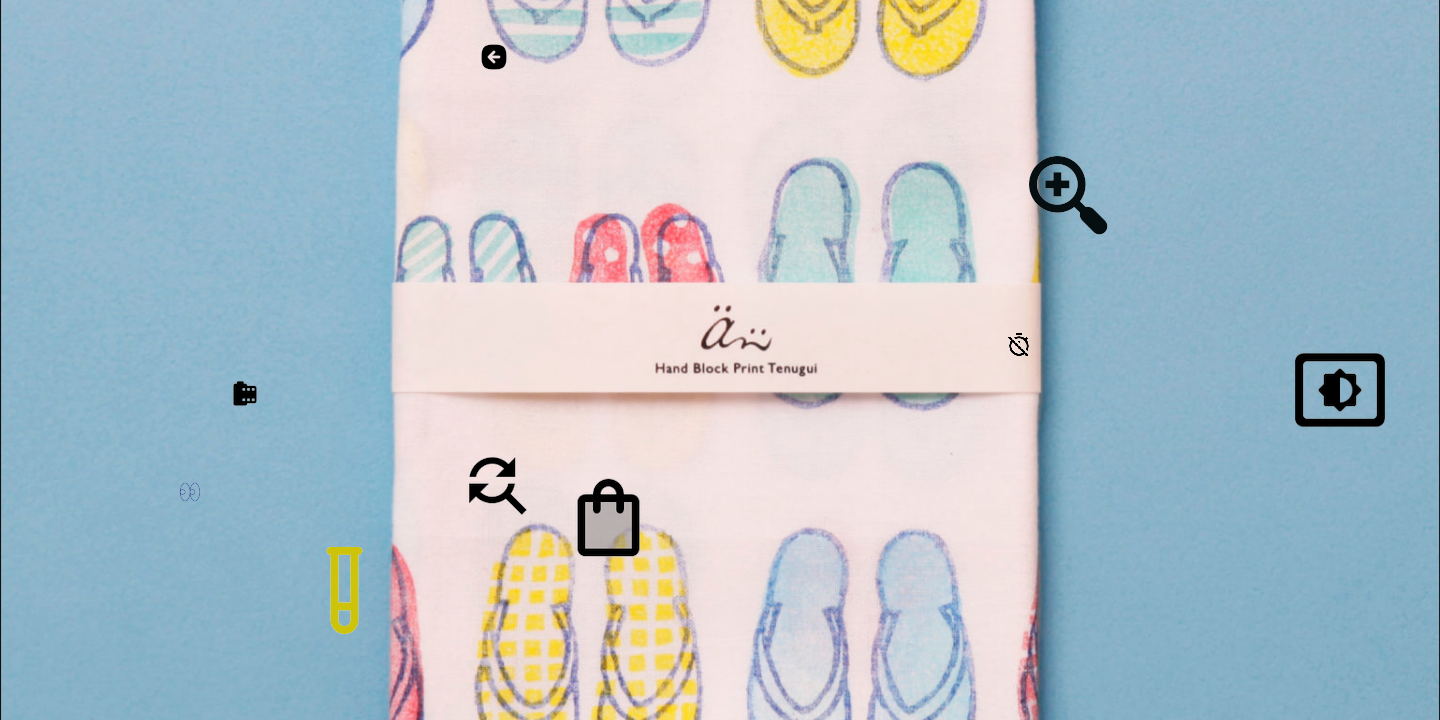  What do you see at coordinates (608, 517) in the screenshot?
I see `view your shopping bag` at bounding box center [608, 517].